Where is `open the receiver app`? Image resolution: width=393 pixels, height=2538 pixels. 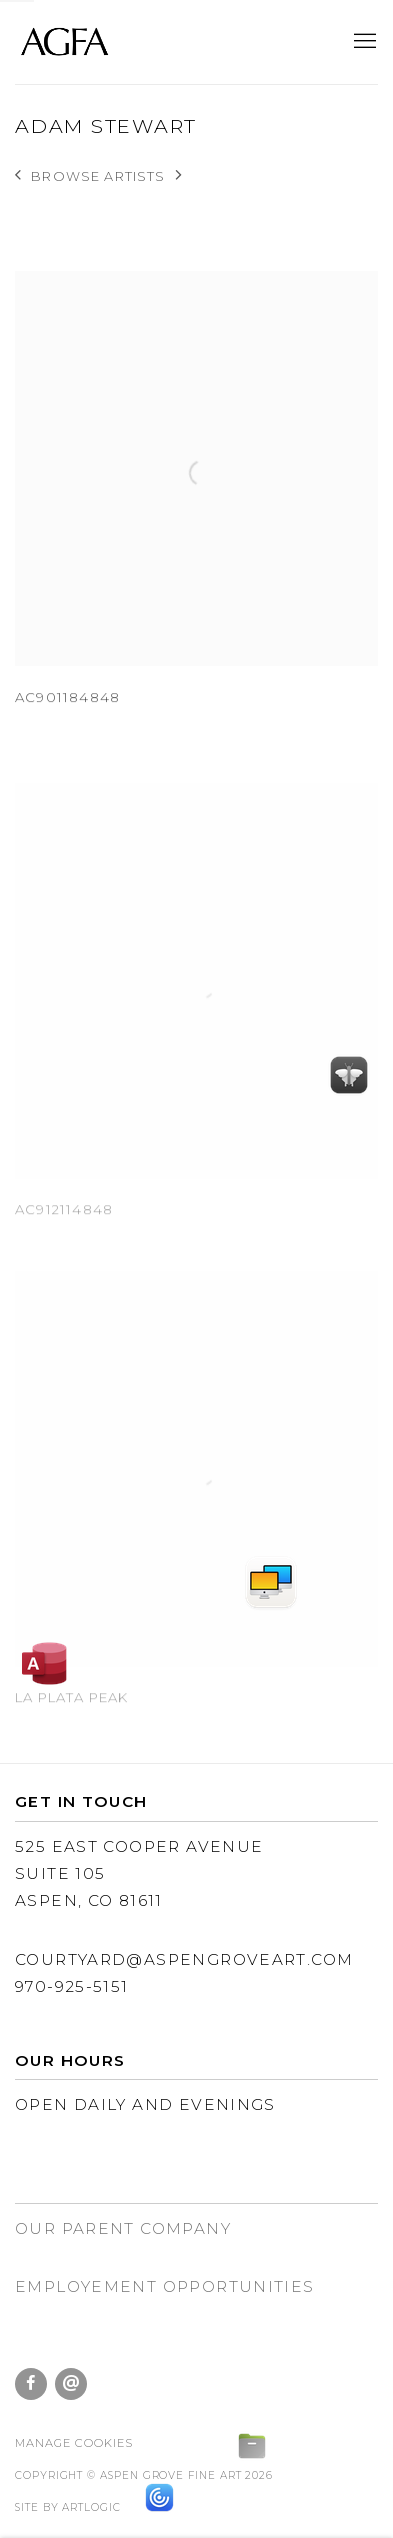 open the receiver app is located at coordinates (159, 2497).